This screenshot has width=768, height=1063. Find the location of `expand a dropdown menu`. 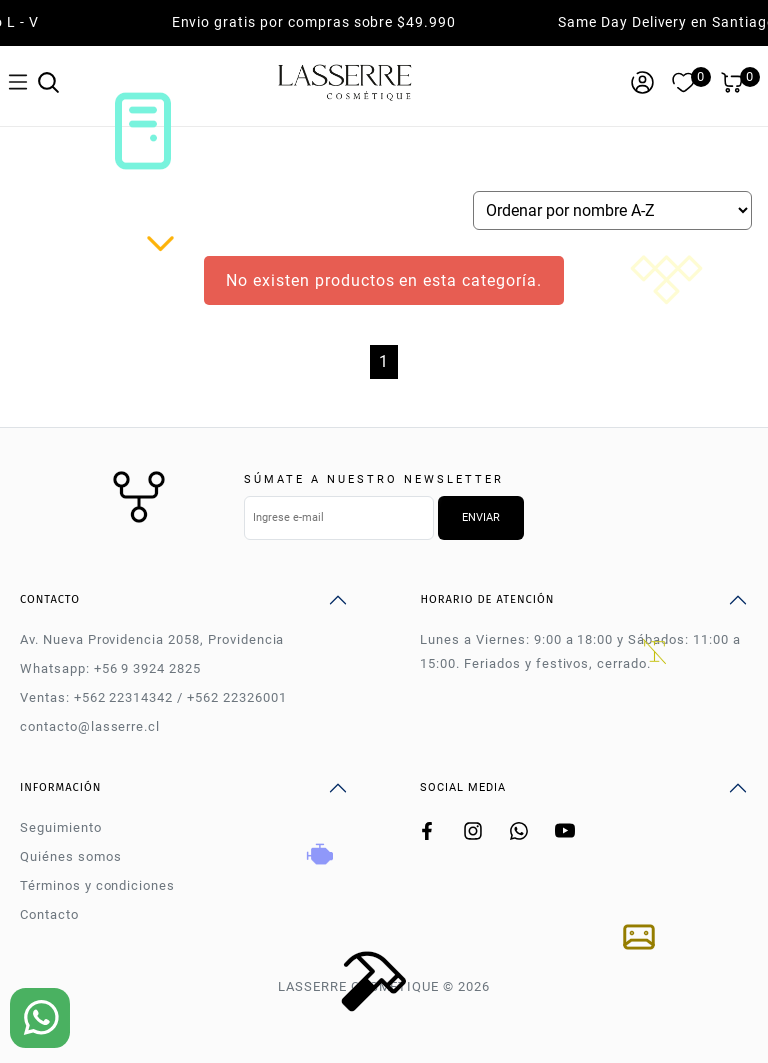

expand a dropdown menu is located at coordinates (160, 242).